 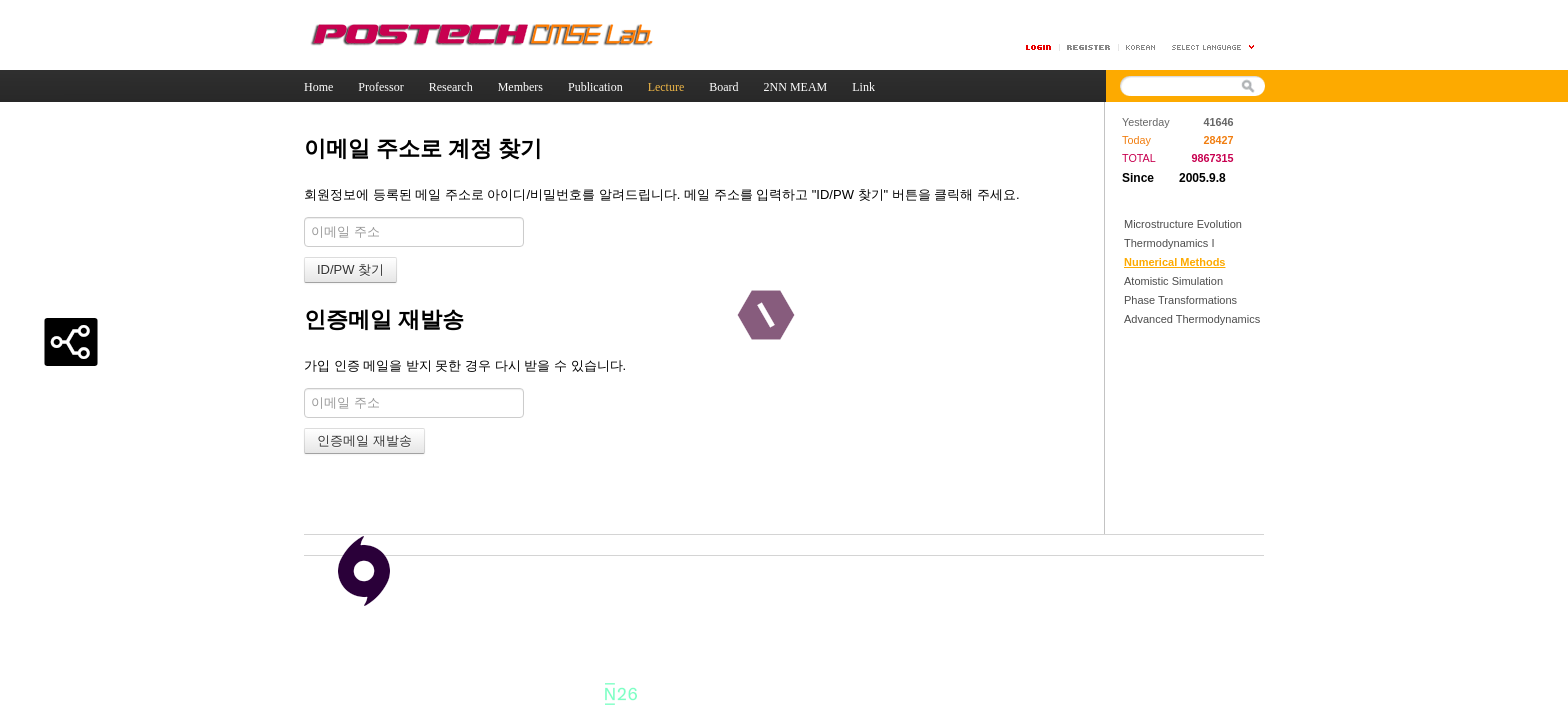 What do you see at coordinates (621, 694) in the screenshot?
I see `open the N26 banking app` at bounding box center [621, 694].